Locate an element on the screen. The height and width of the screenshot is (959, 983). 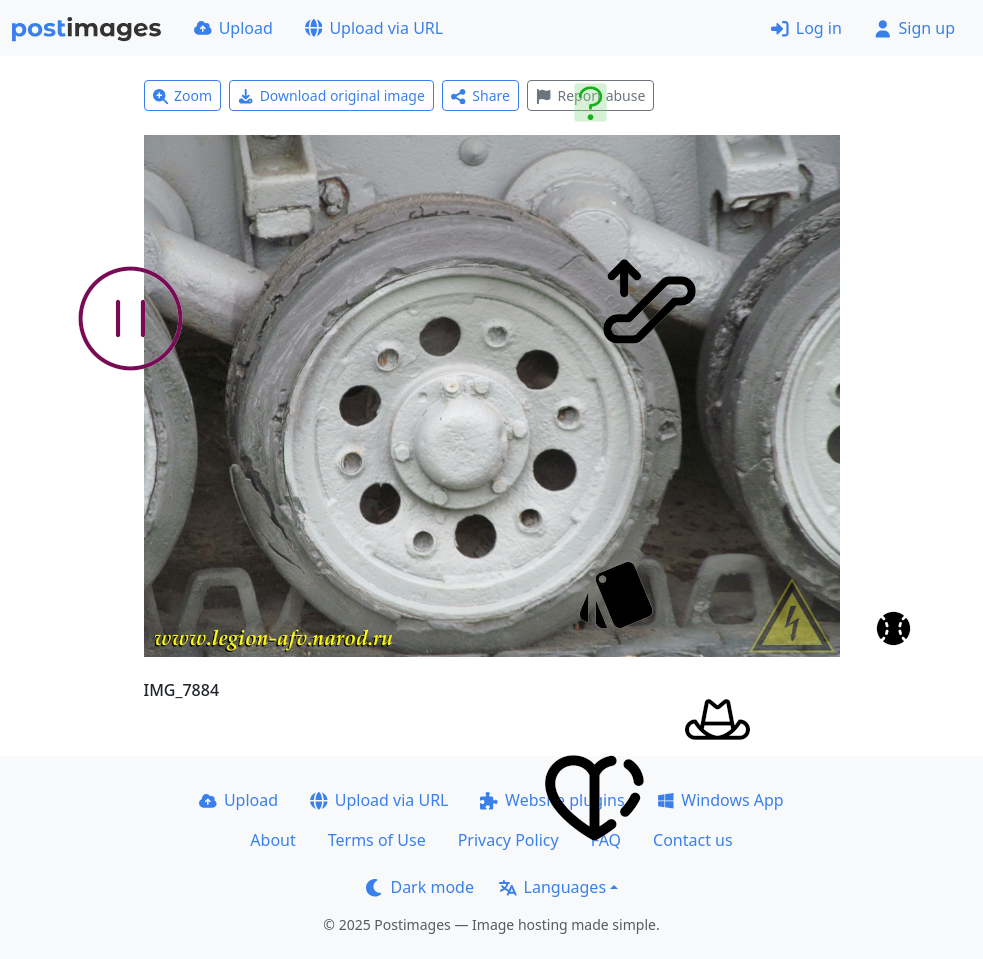
select cowboy hat avatar or profile accessory is located at coordinates (717, 721).